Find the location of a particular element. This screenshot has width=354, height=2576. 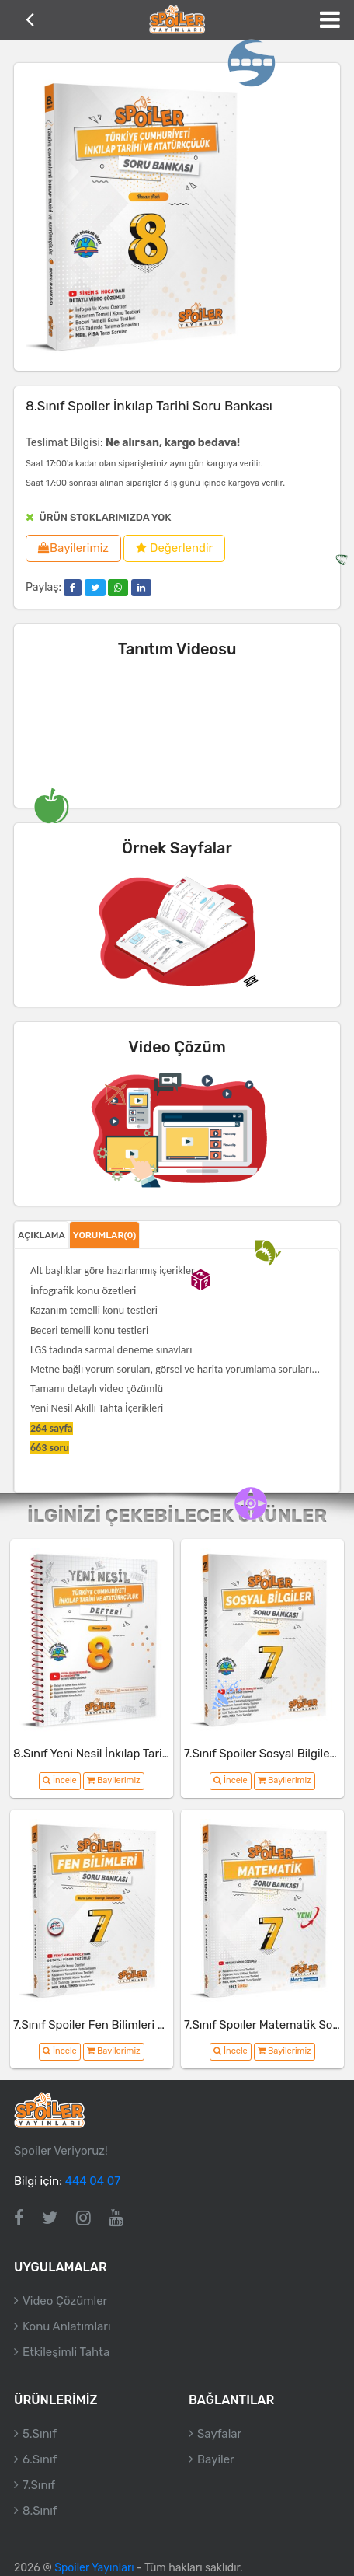

collect a health or bonus item is located at coordinates (51, 805).